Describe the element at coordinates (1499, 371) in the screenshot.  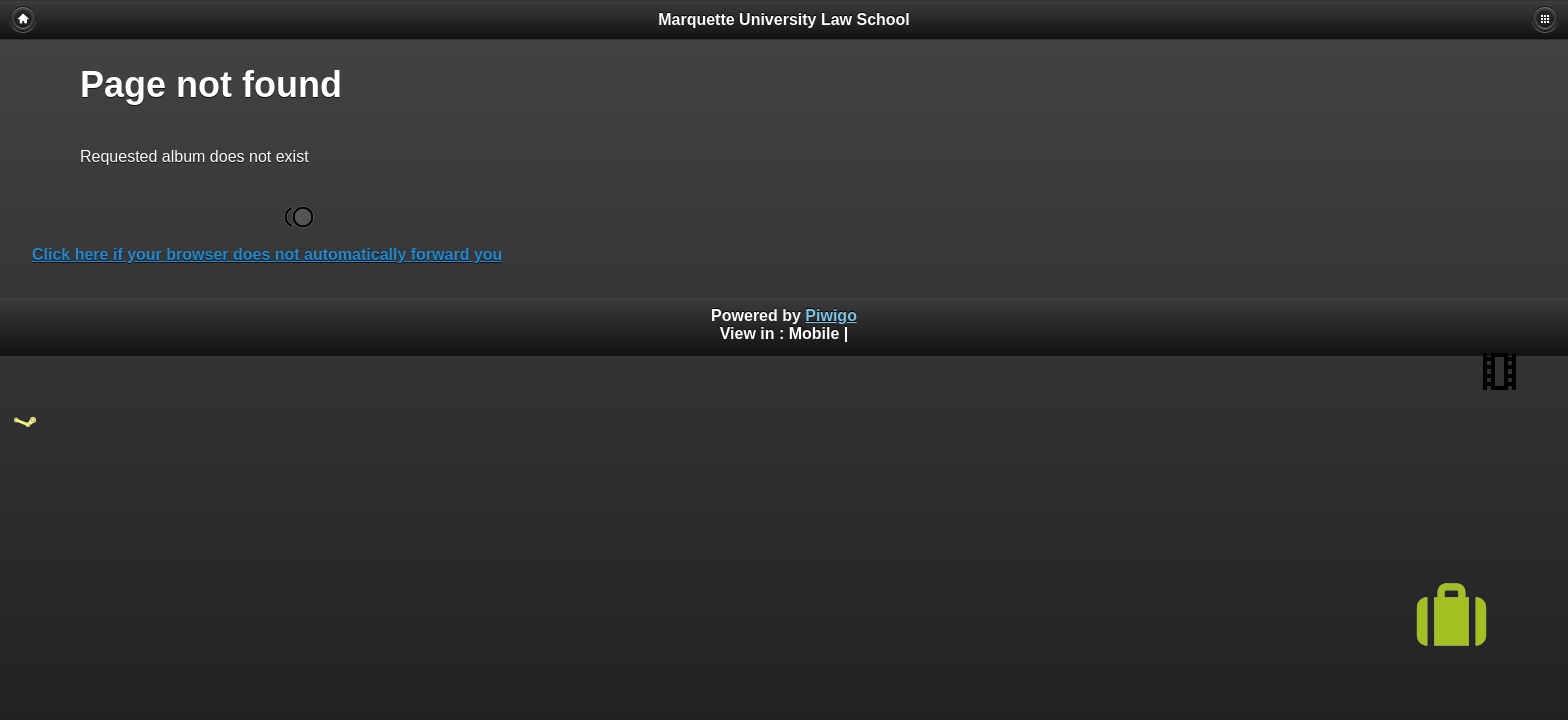
I see `browse local movie theaters` at that location.